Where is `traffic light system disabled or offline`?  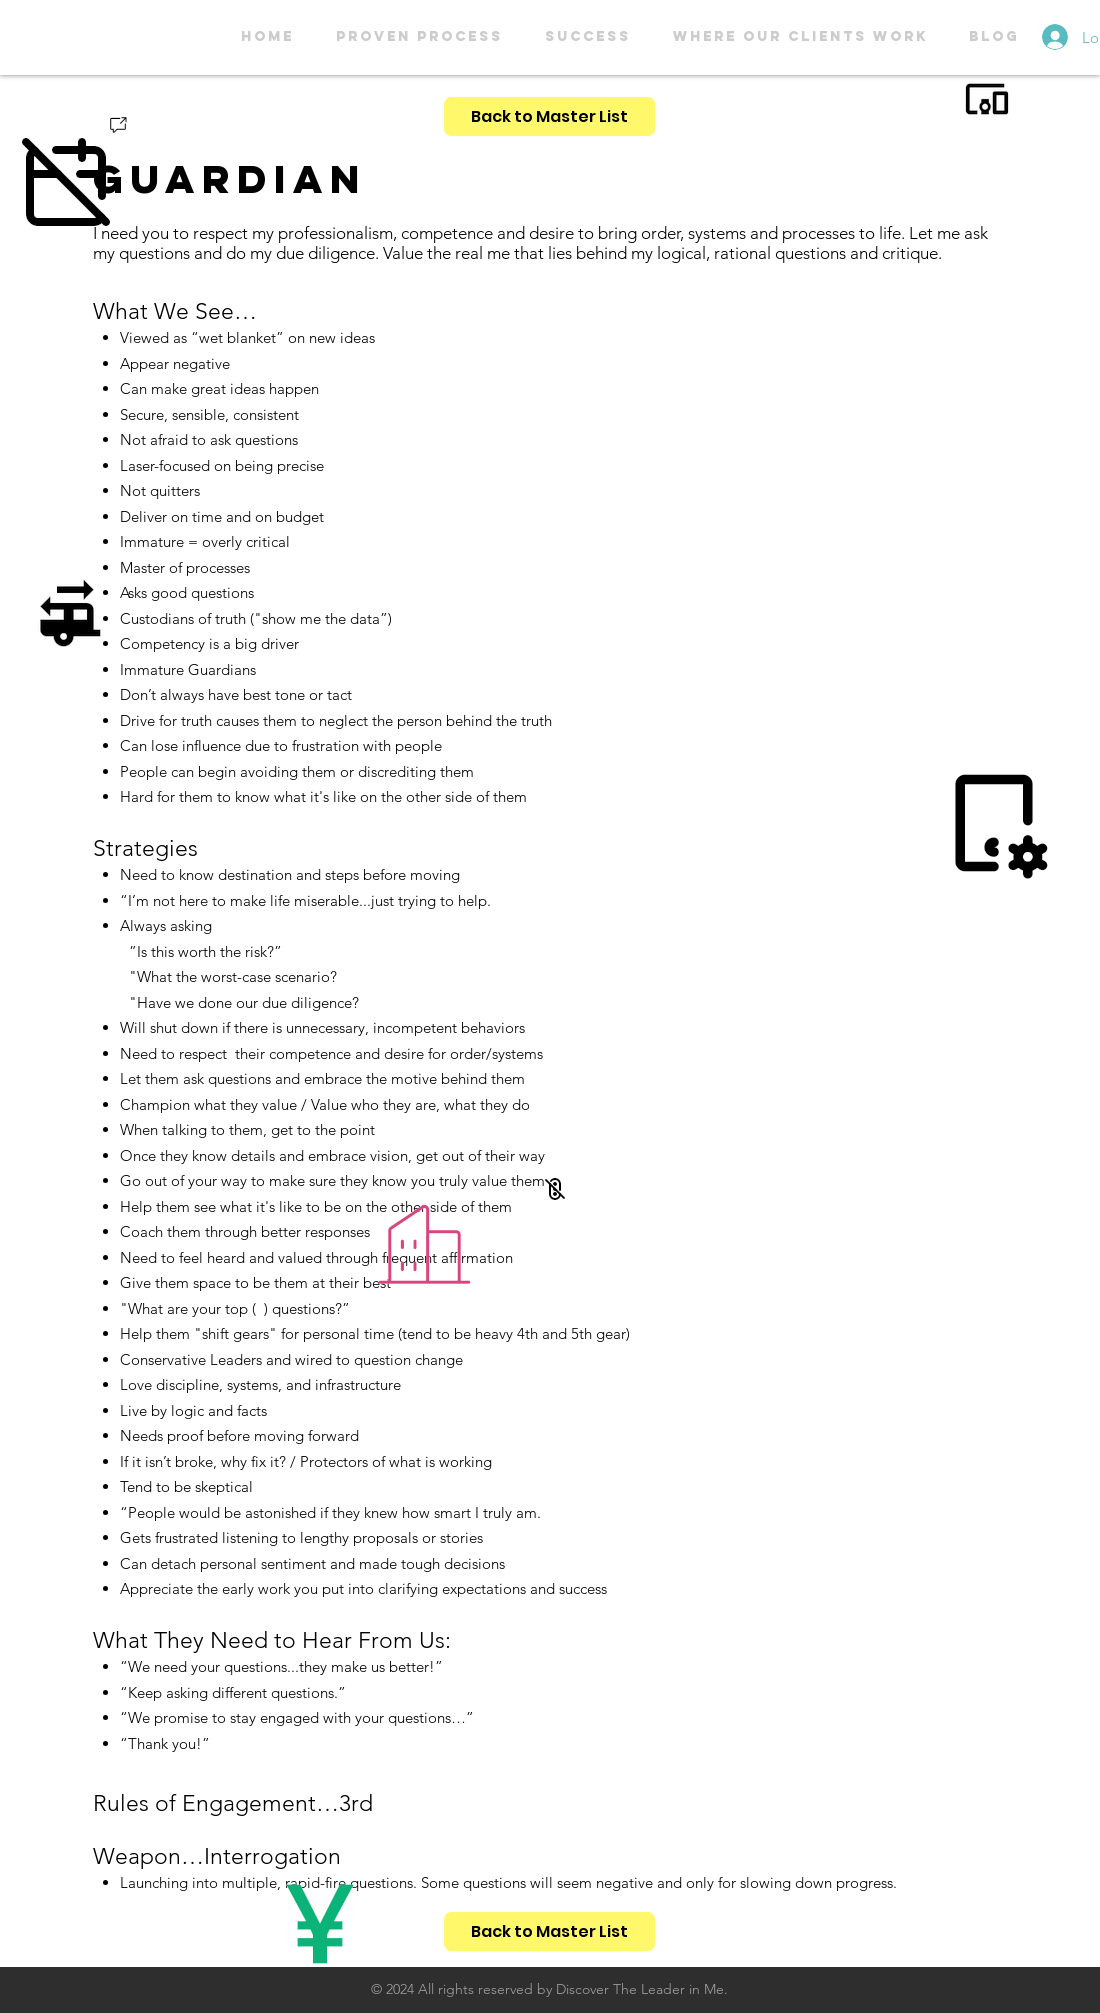 traffic light system disabled or offline is located at coordinates (555, 1189).